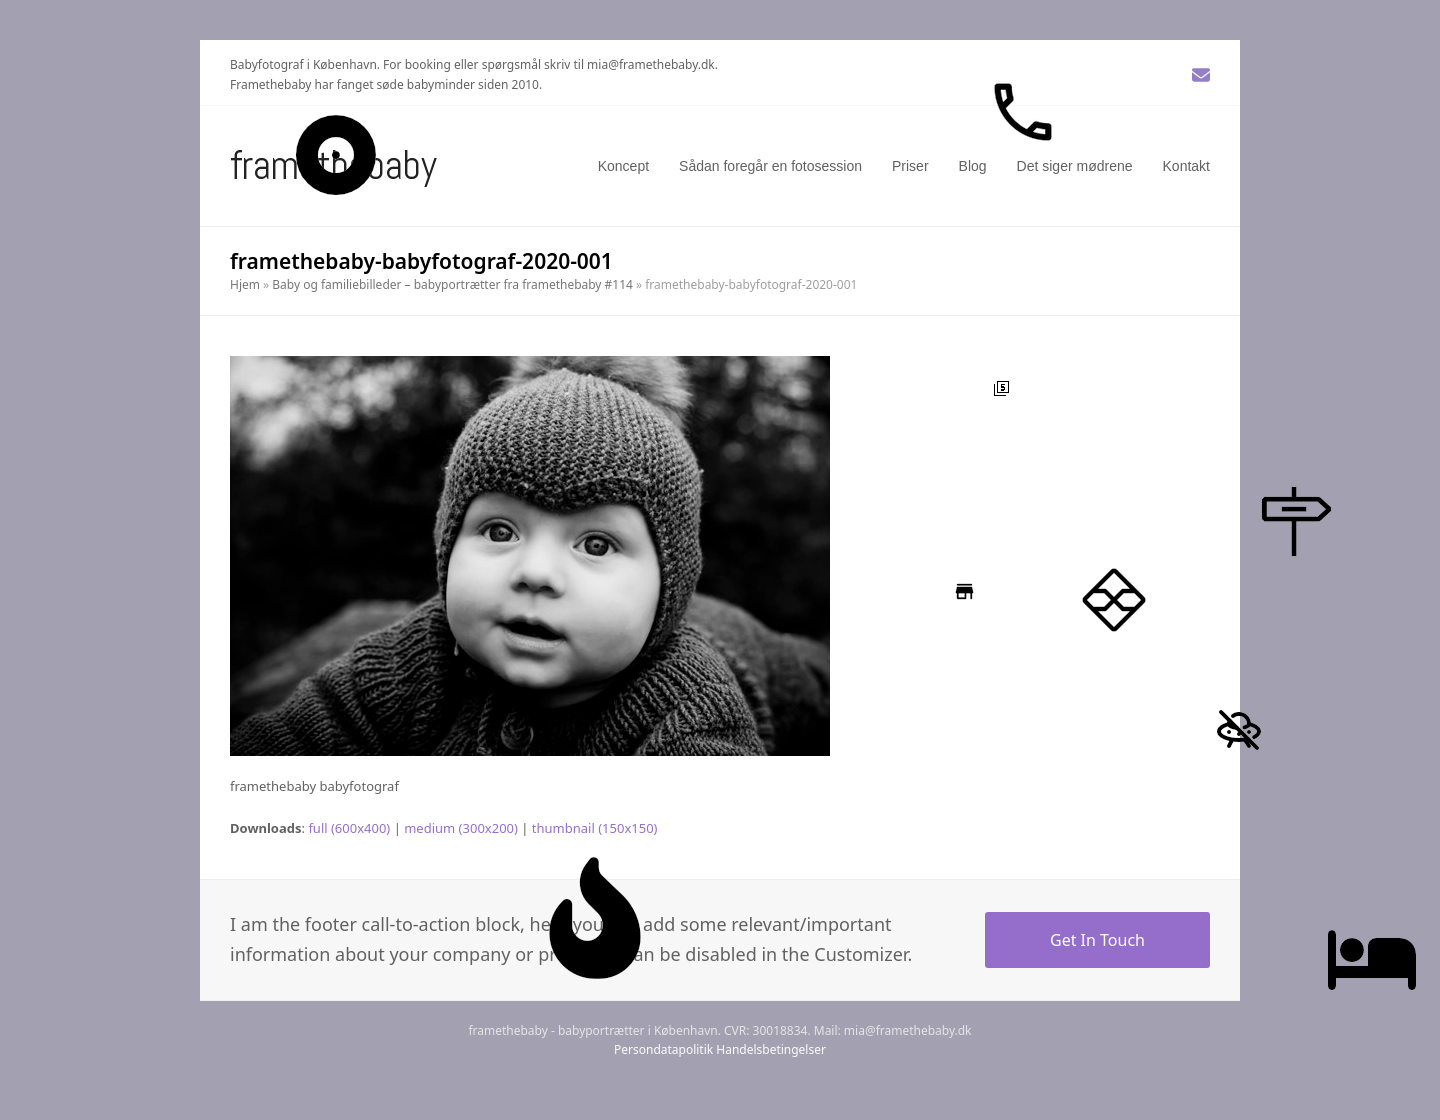  I want to click on view project milestones, so click(1296, 521).